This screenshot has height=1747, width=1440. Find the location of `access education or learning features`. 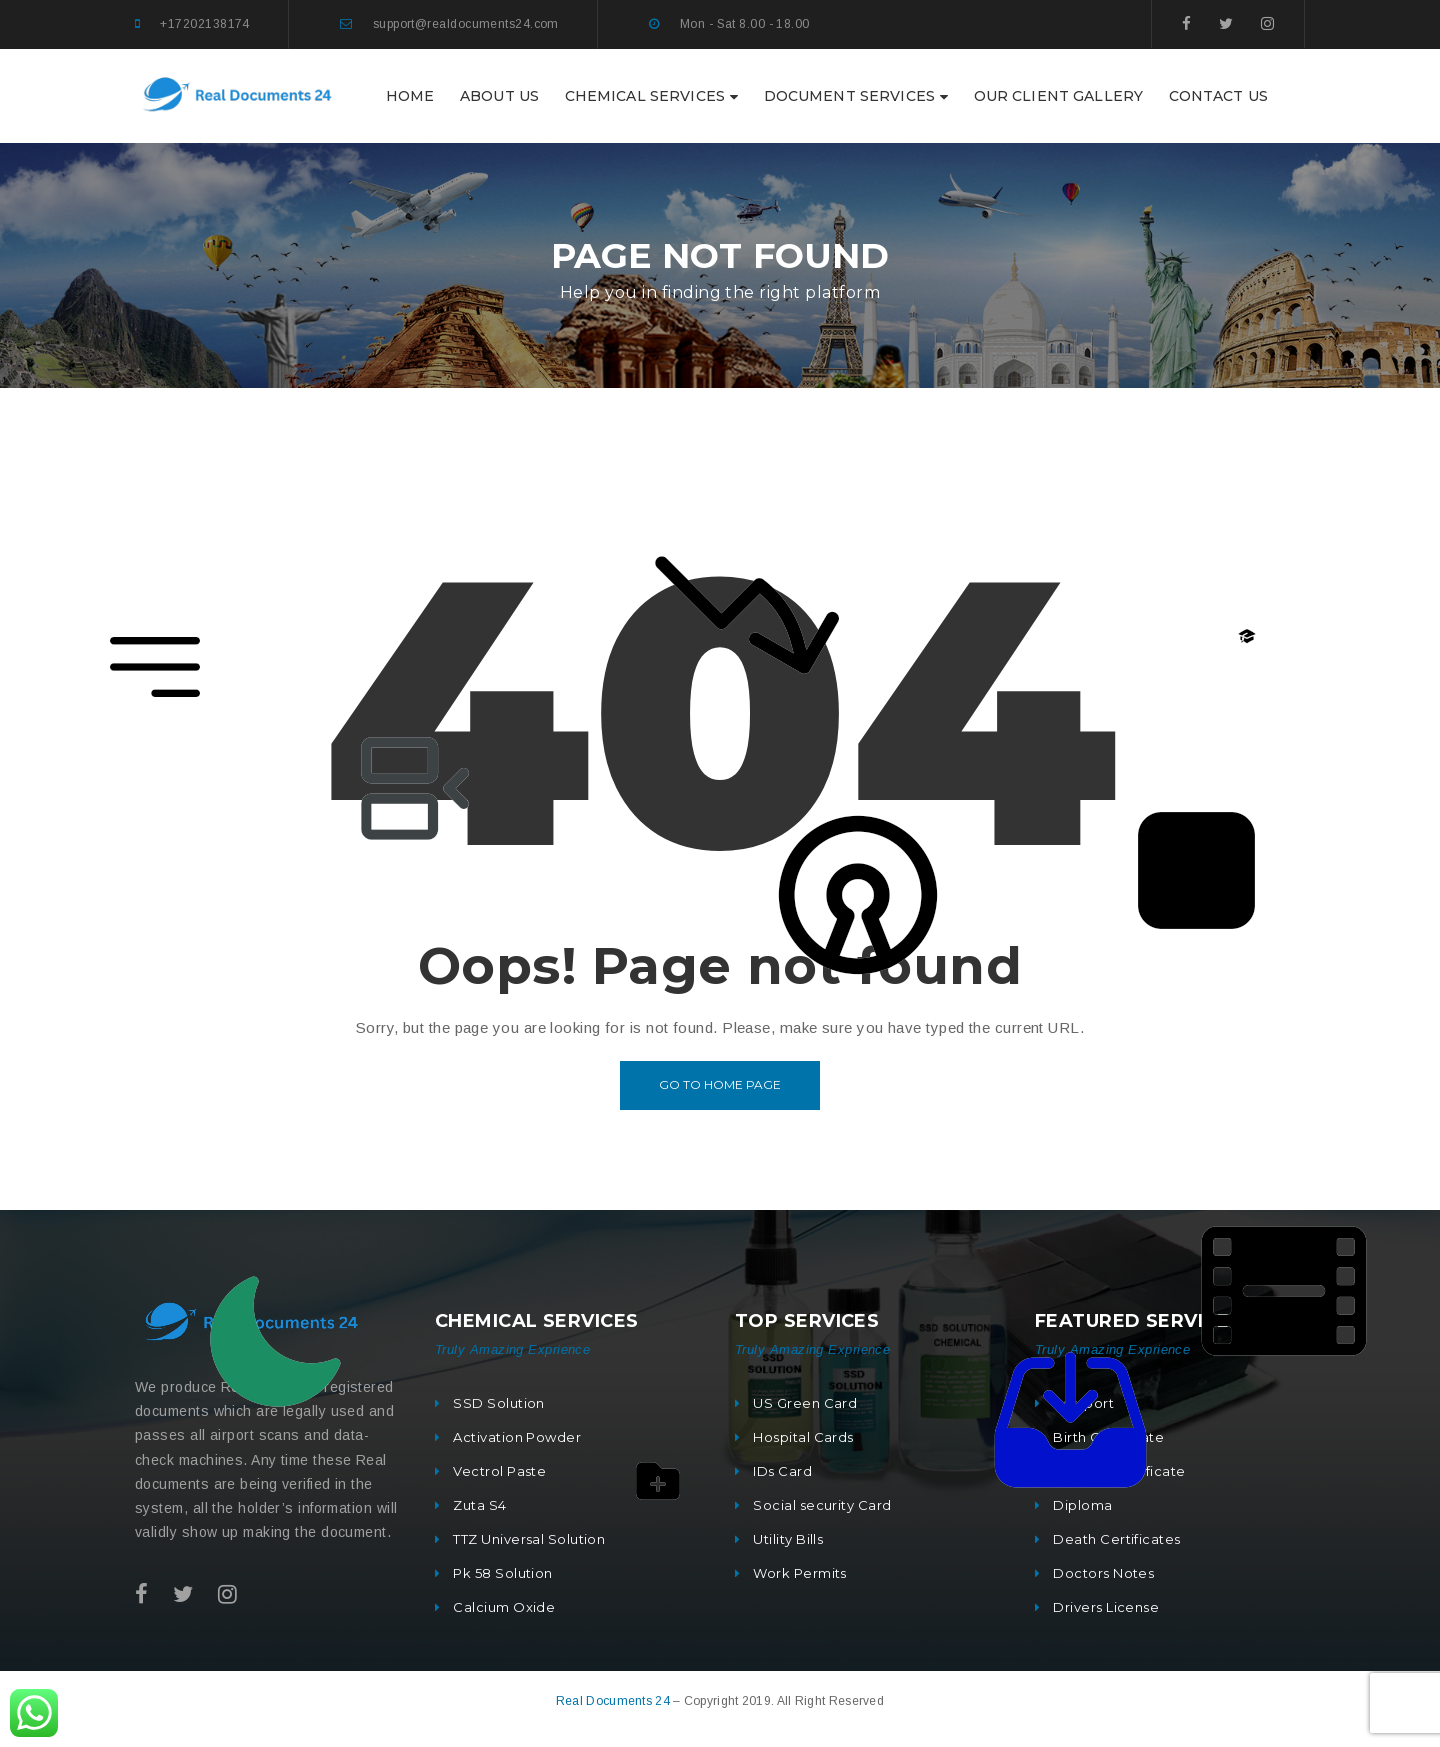

access education or learning features is located at coordinates (1247, 636).